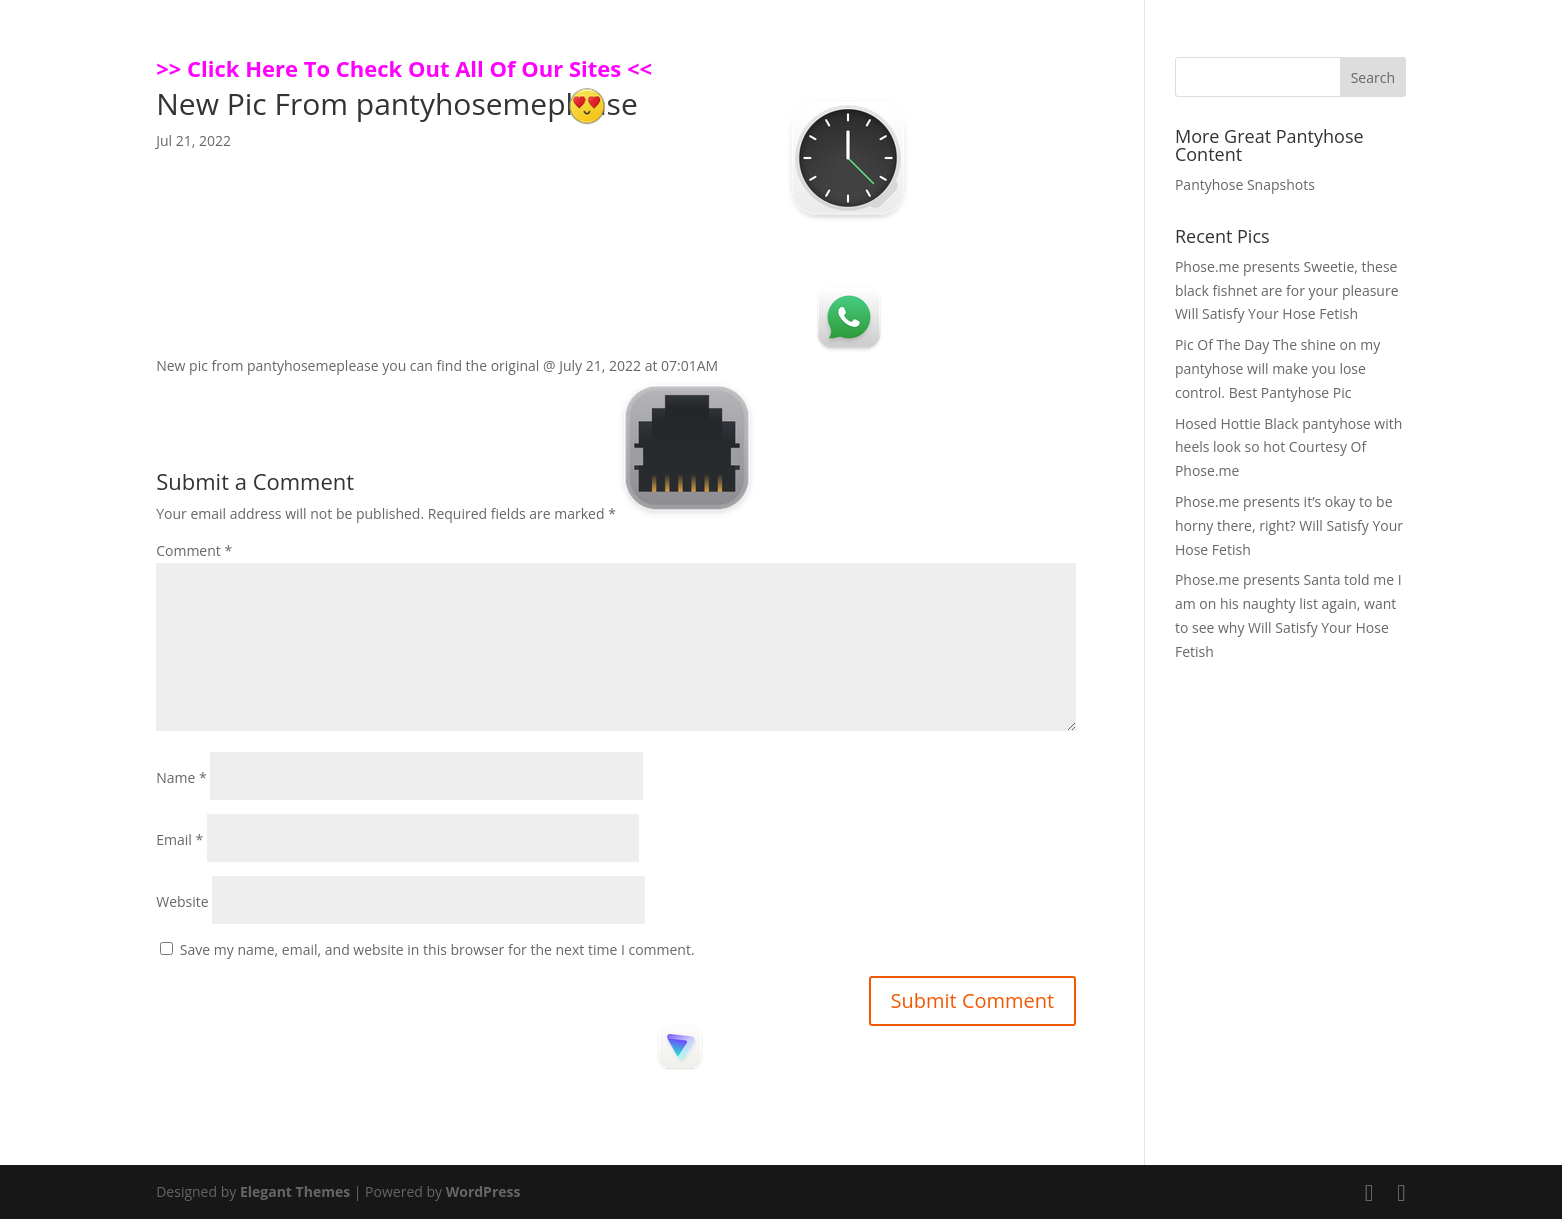  What do you see at coordinates (587, 106) in the screenshot?
I see `open the Socialize messaging app` at bounding box center [587, 106].